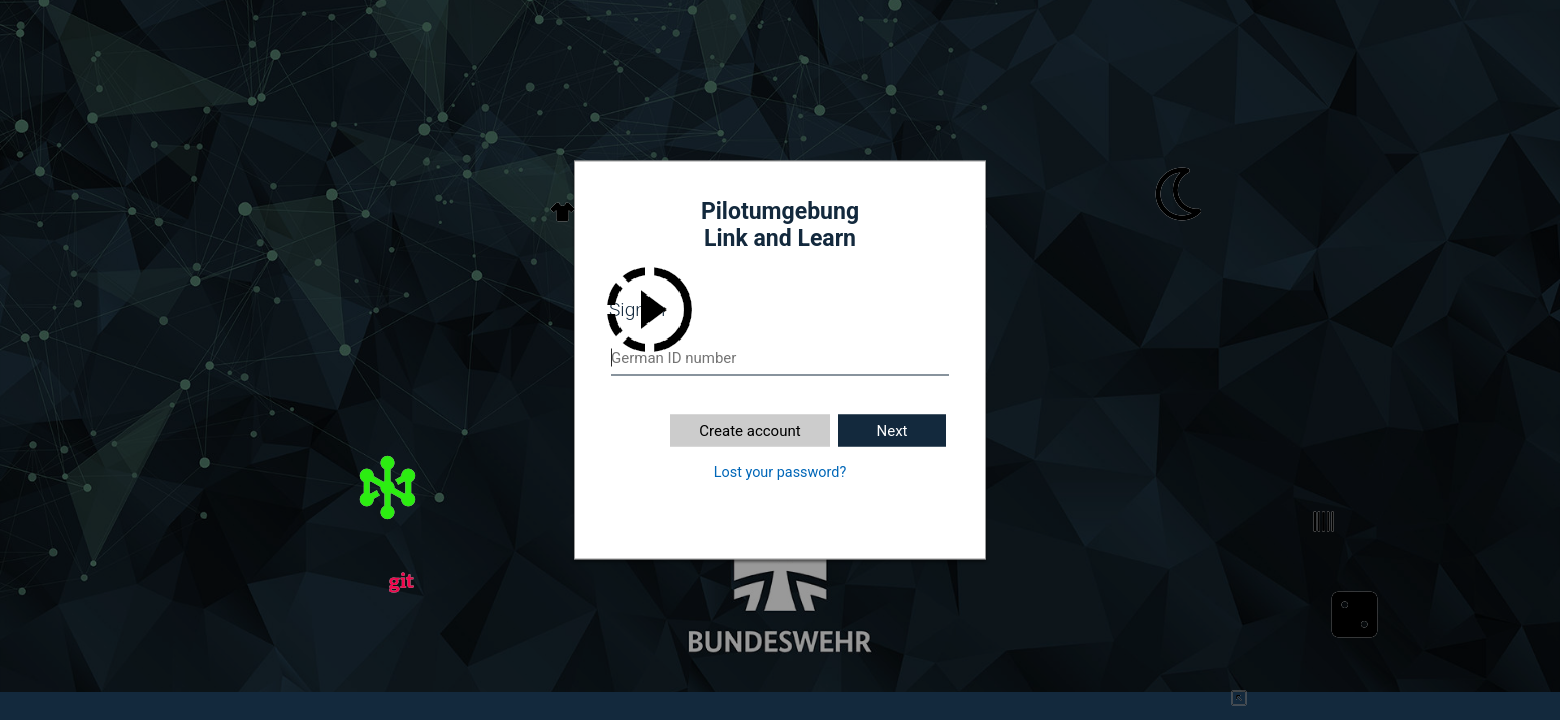 This screenshot has width=1560, height=720. I want to click on git version control system logo, so click(401, 582).